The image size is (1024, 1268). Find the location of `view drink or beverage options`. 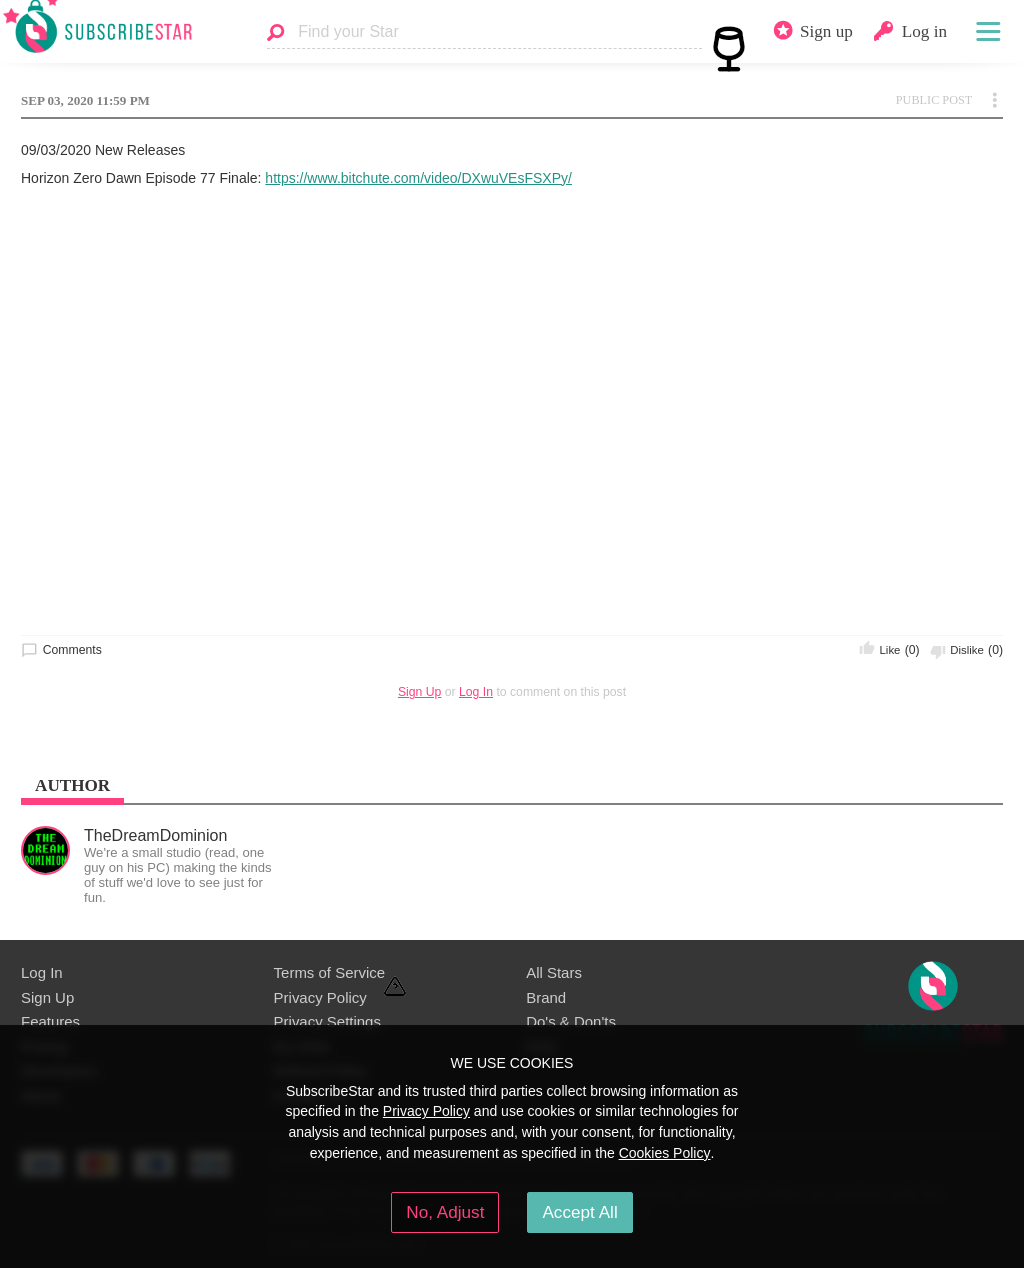

view drink or beverage options is located at coordinates (729, 49).